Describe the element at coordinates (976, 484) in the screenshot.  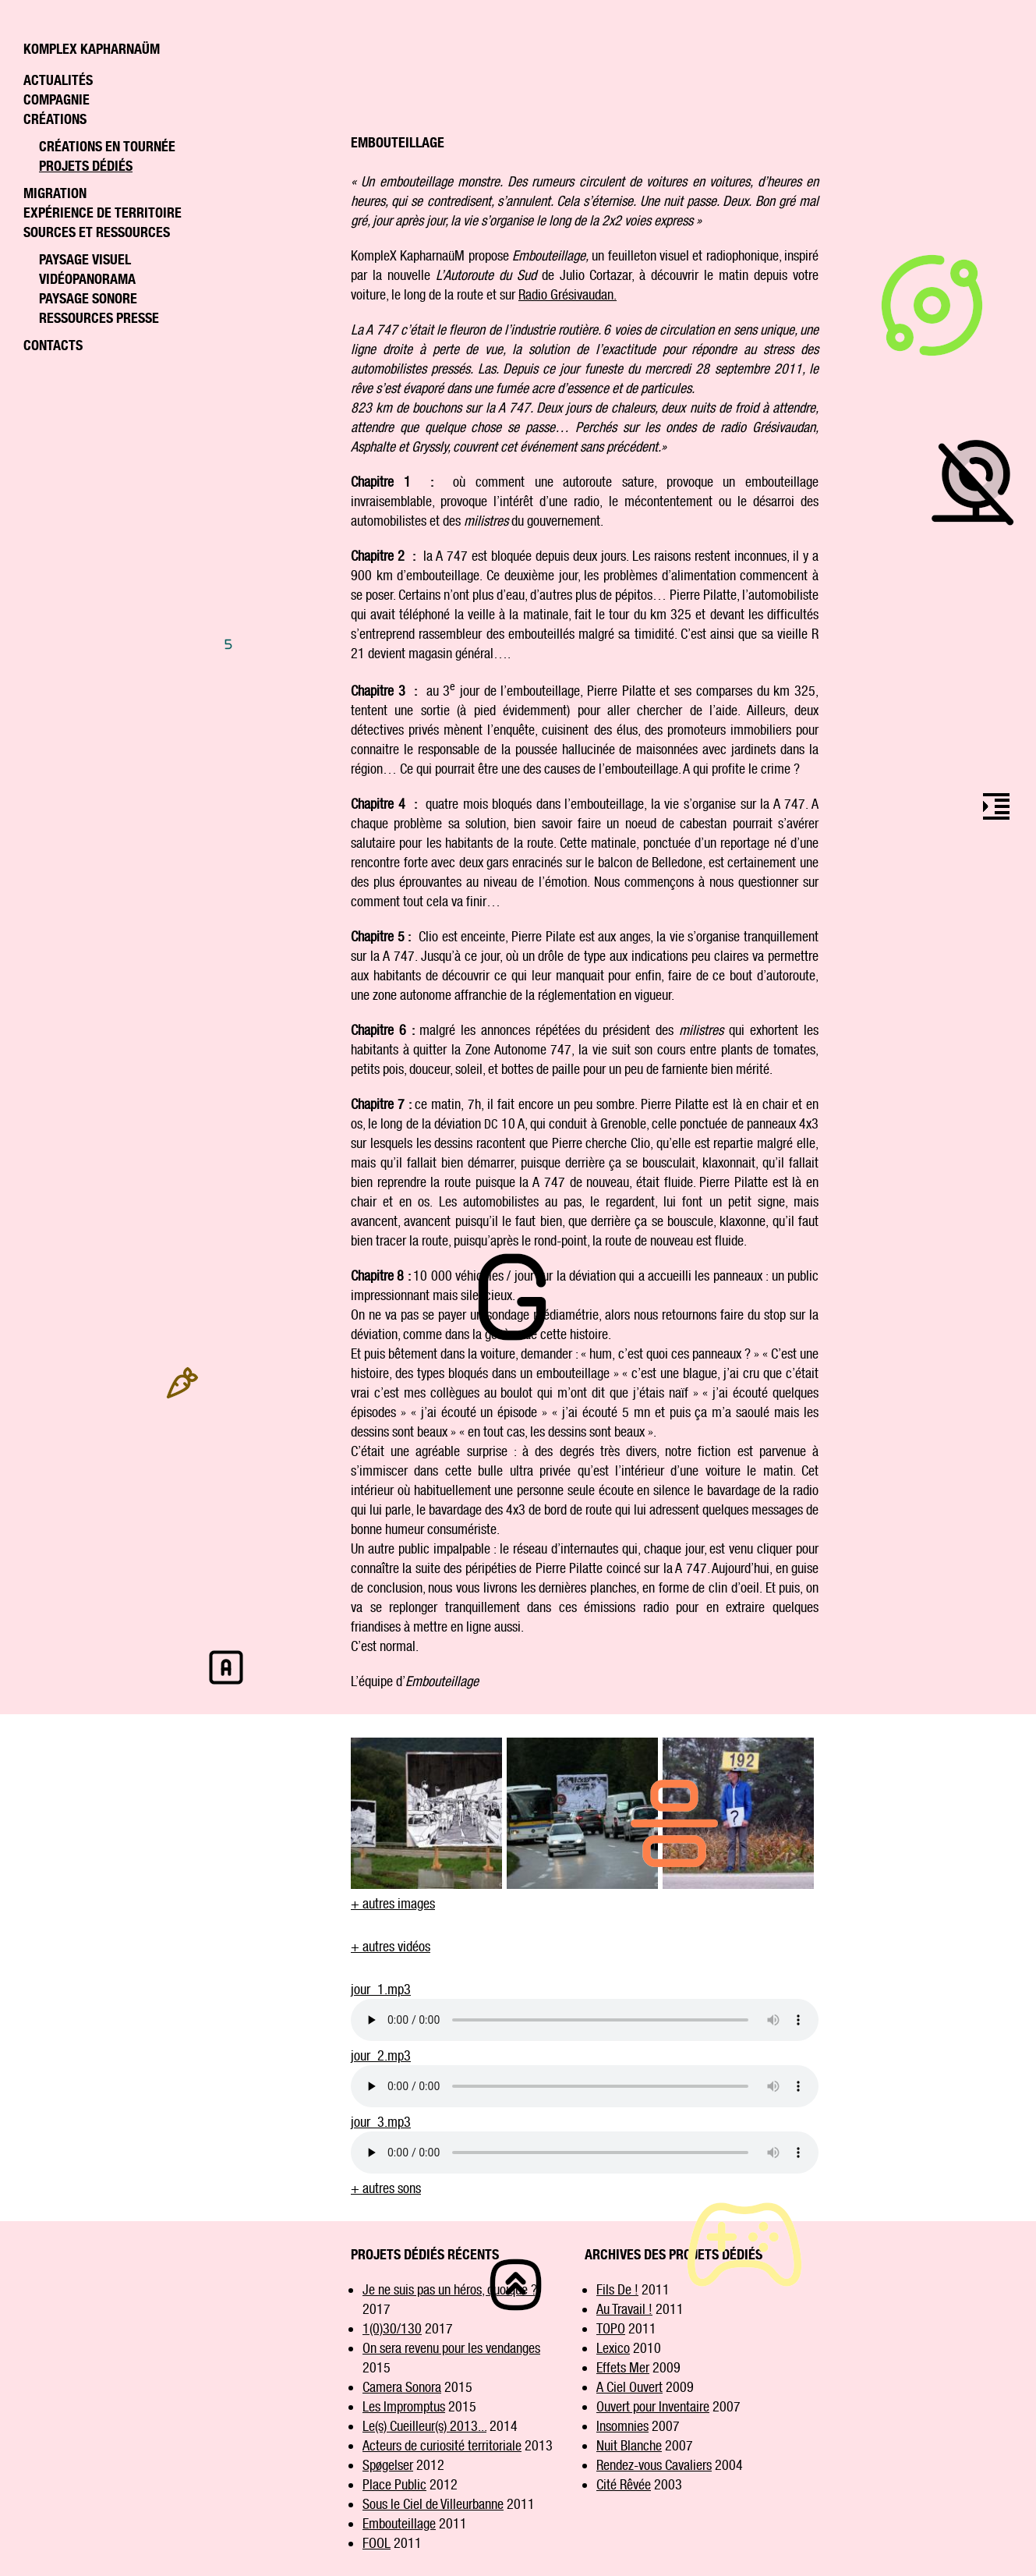
I see `webcam is disabled or turned off` at that location.